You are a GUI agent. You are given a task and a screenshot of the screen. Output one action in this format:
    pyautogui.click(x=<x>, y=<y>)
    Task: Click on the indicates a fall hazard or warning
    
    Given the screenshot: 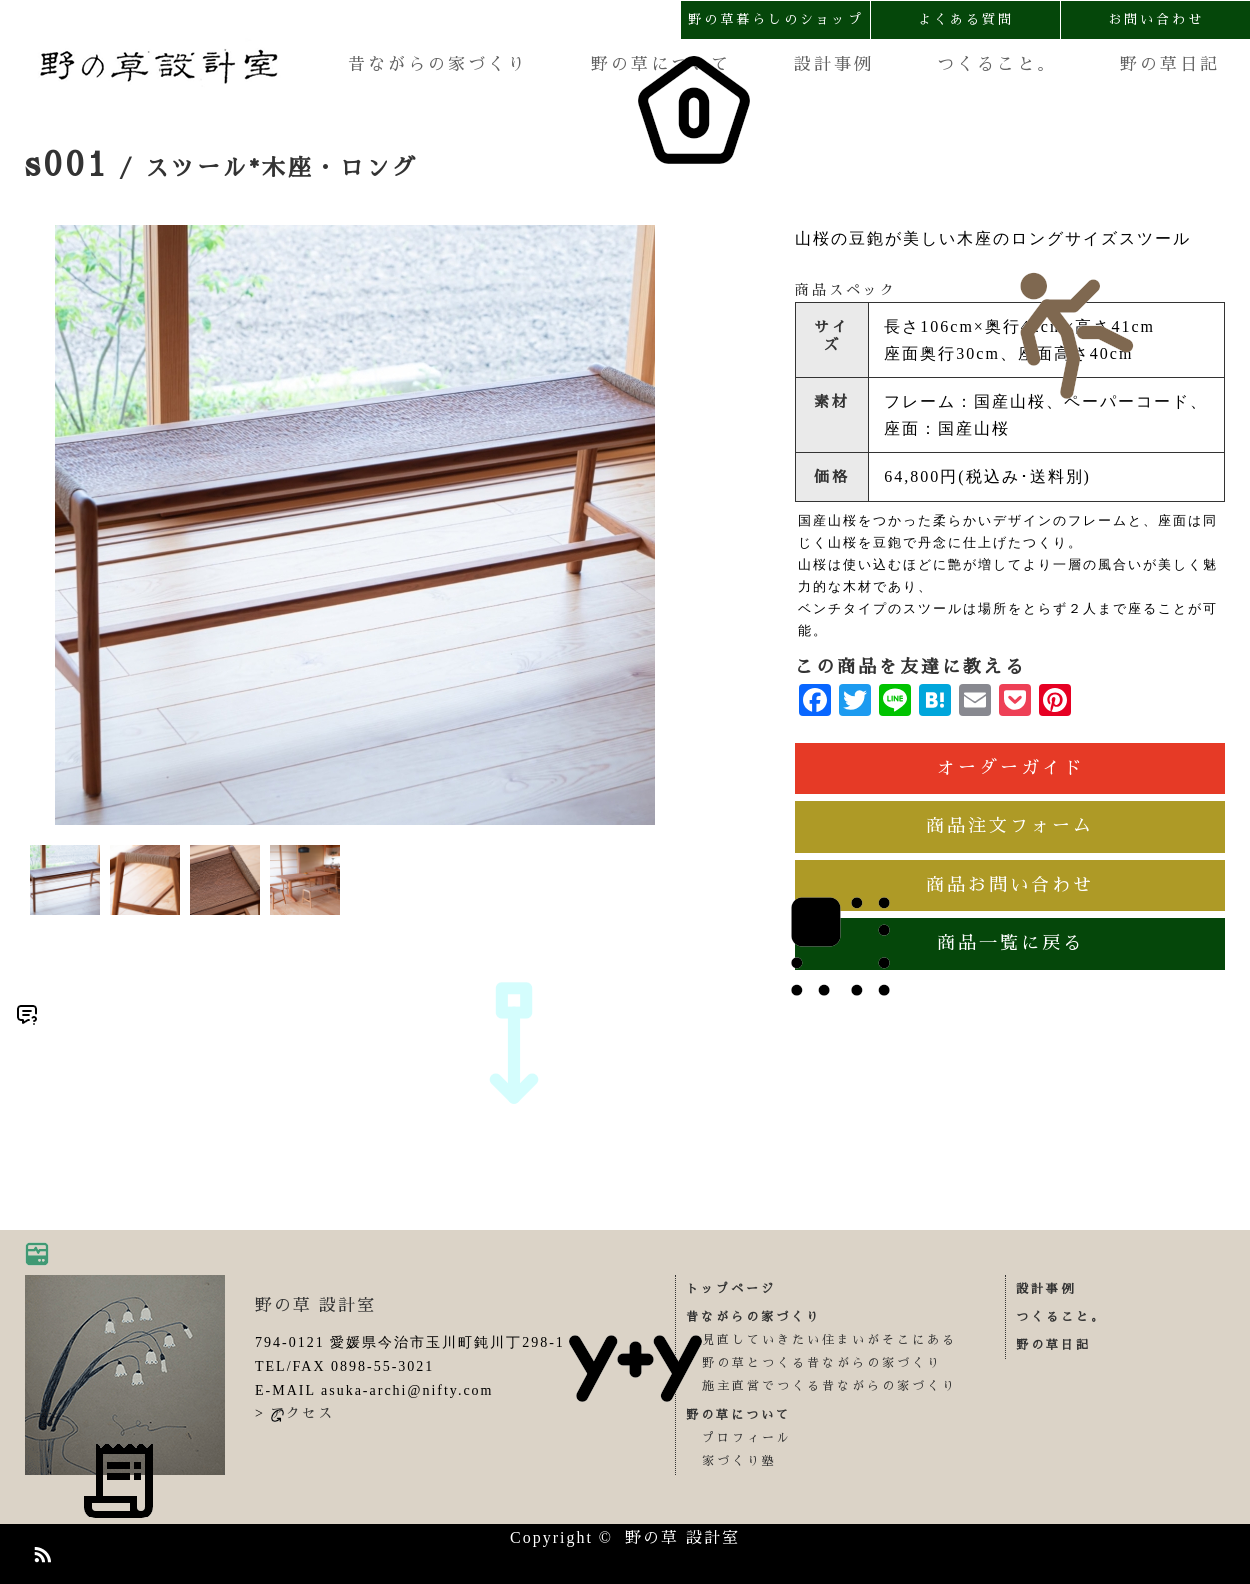 What is the action you would take?
    pyautogui.click(x=1073, y=332)
    